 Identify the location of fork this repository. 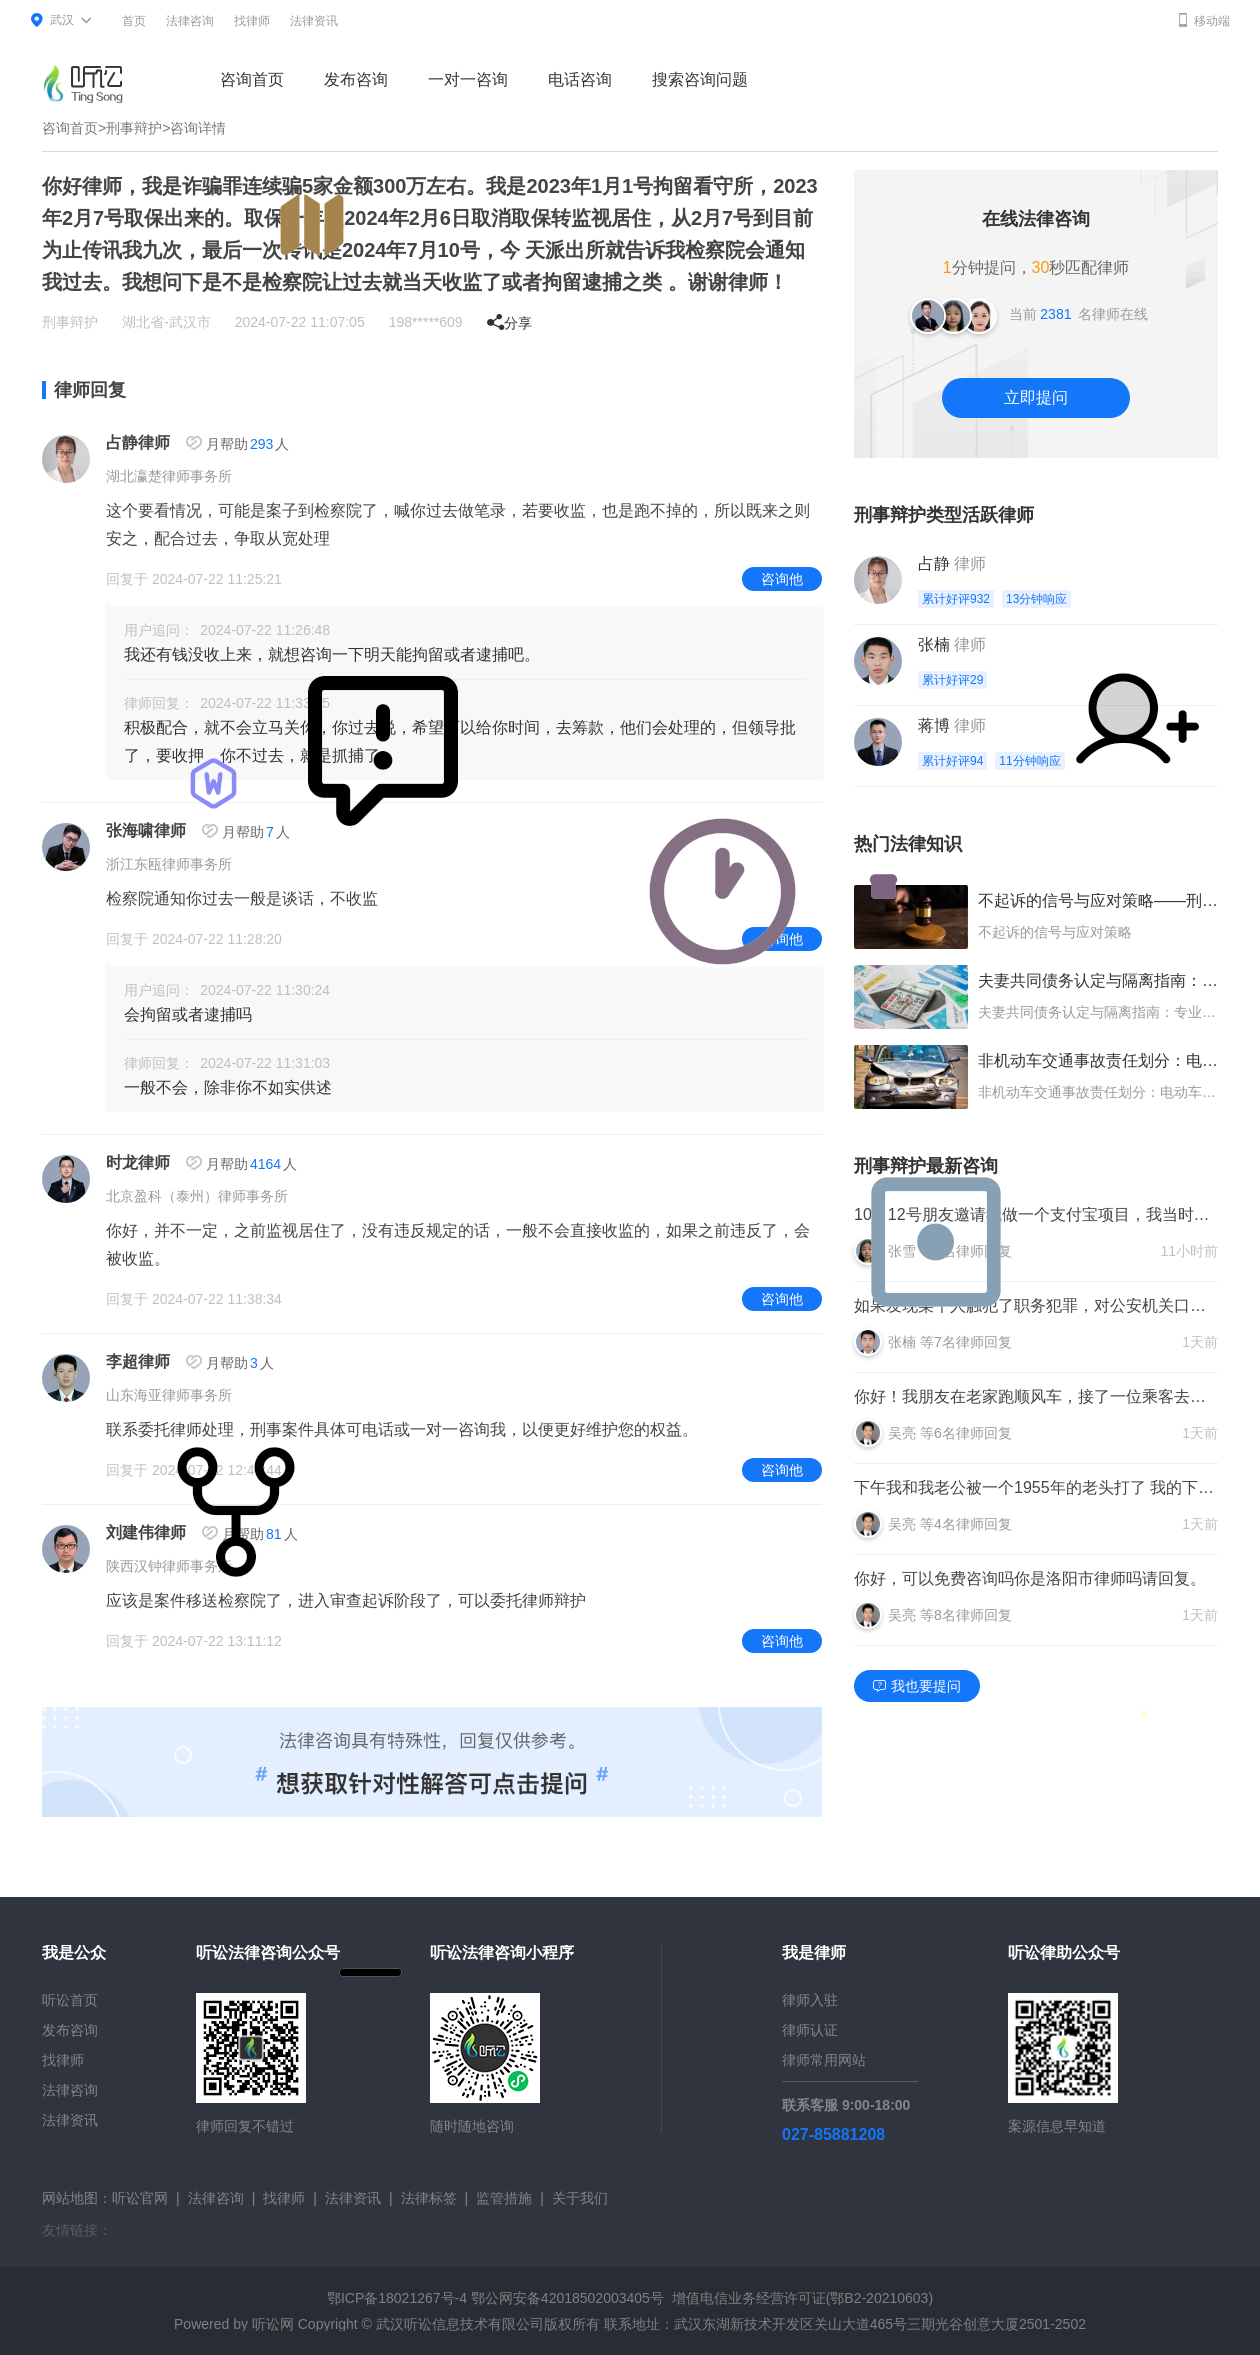
(236, 1512).